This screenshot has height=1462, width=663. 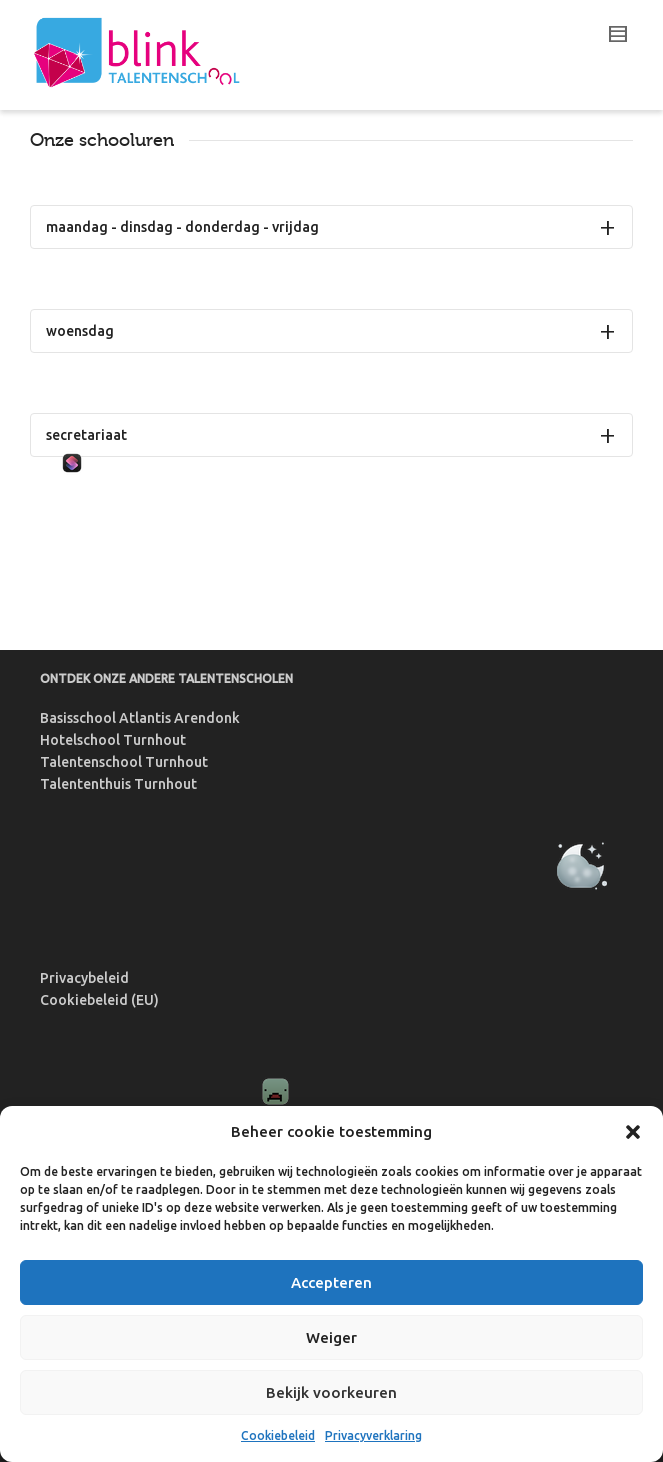 I want to click on launch unturned game, so click(x=275, y=1091).